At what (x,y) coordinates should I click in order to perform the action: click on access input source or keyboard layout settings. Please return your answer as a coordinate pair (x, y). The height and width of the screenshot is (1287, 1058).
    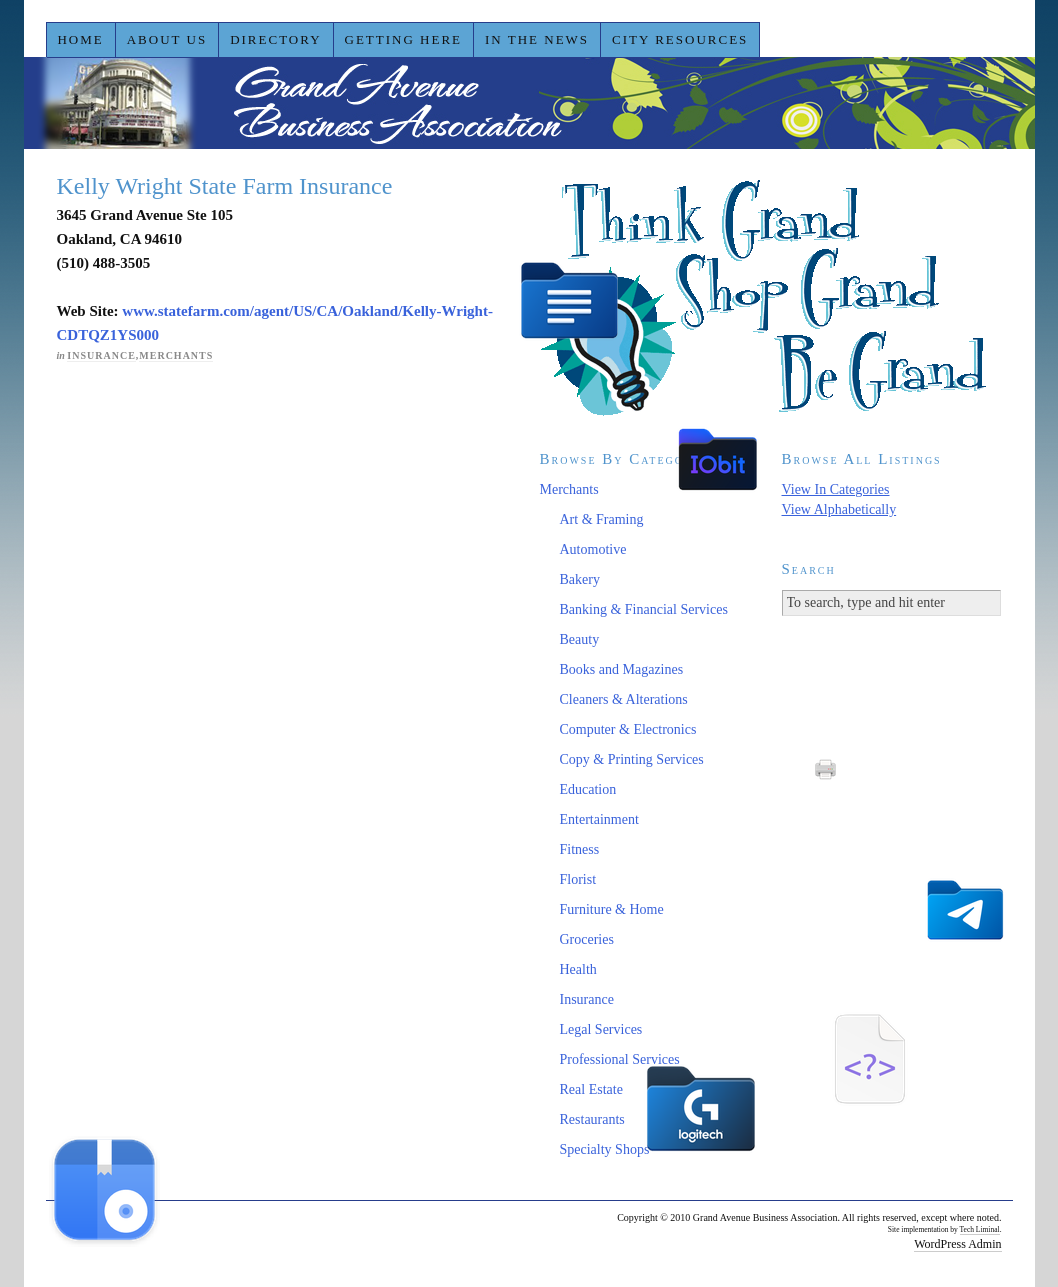
    Looking at the image, I should click on (104, 1191).